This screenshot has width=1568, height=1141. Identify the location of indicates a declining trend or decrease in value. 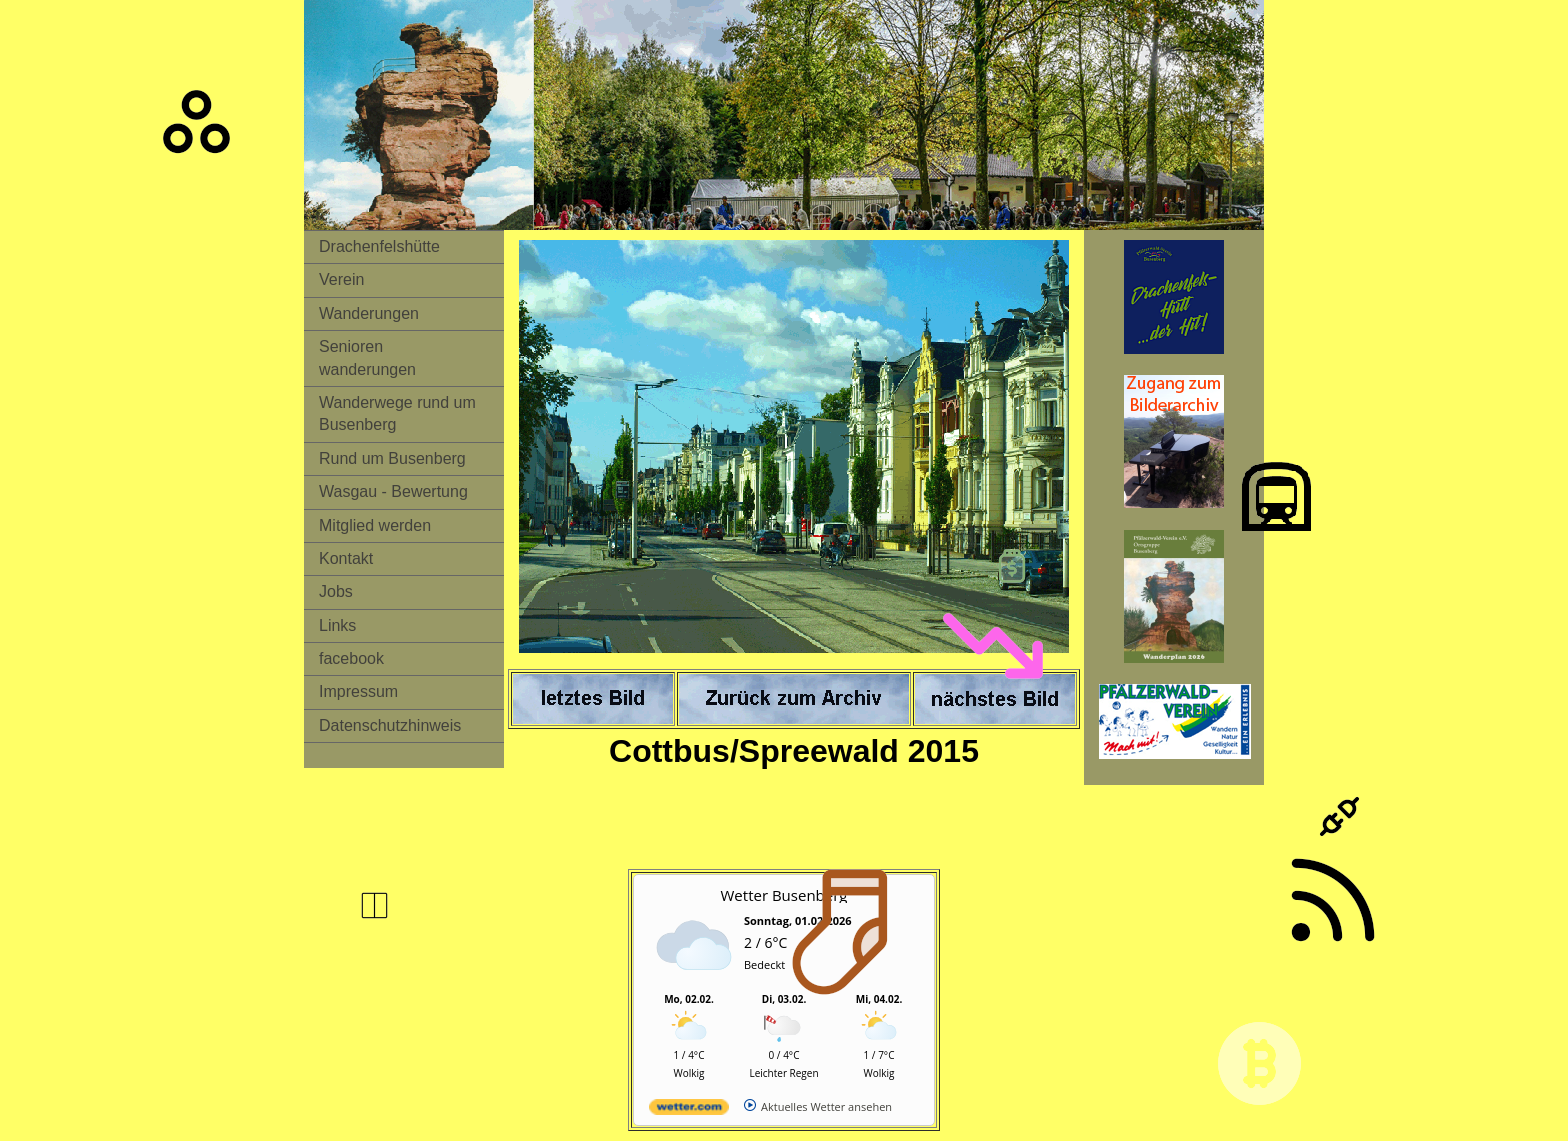
(993, 646).